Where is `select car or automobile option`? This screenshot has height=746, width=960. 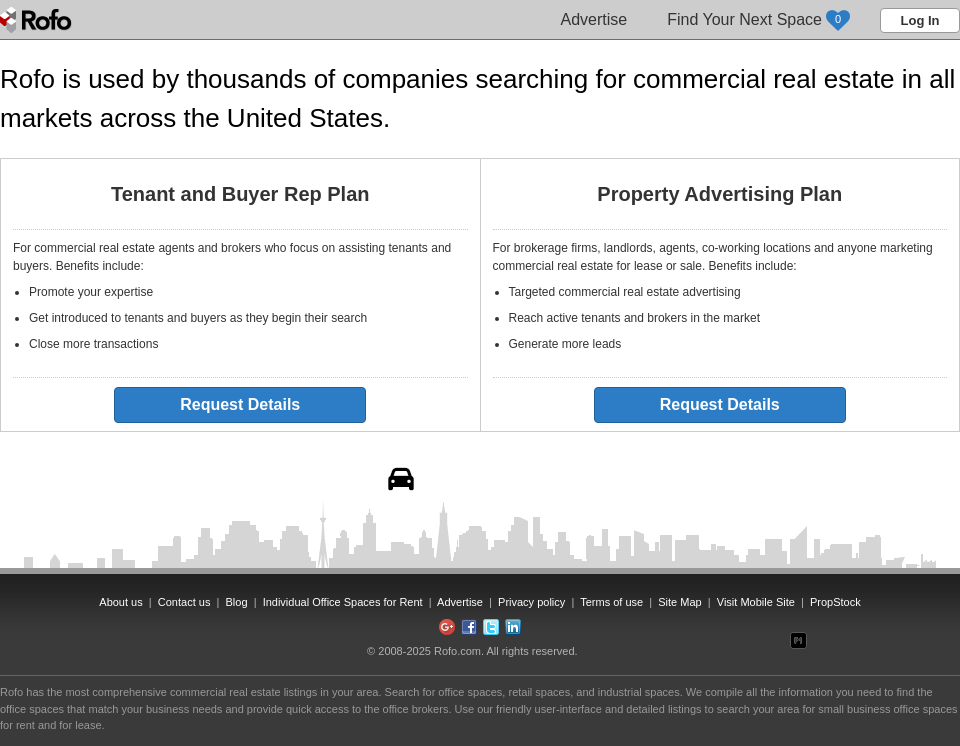 select car or automobile option is located at coordinates (401, 479).